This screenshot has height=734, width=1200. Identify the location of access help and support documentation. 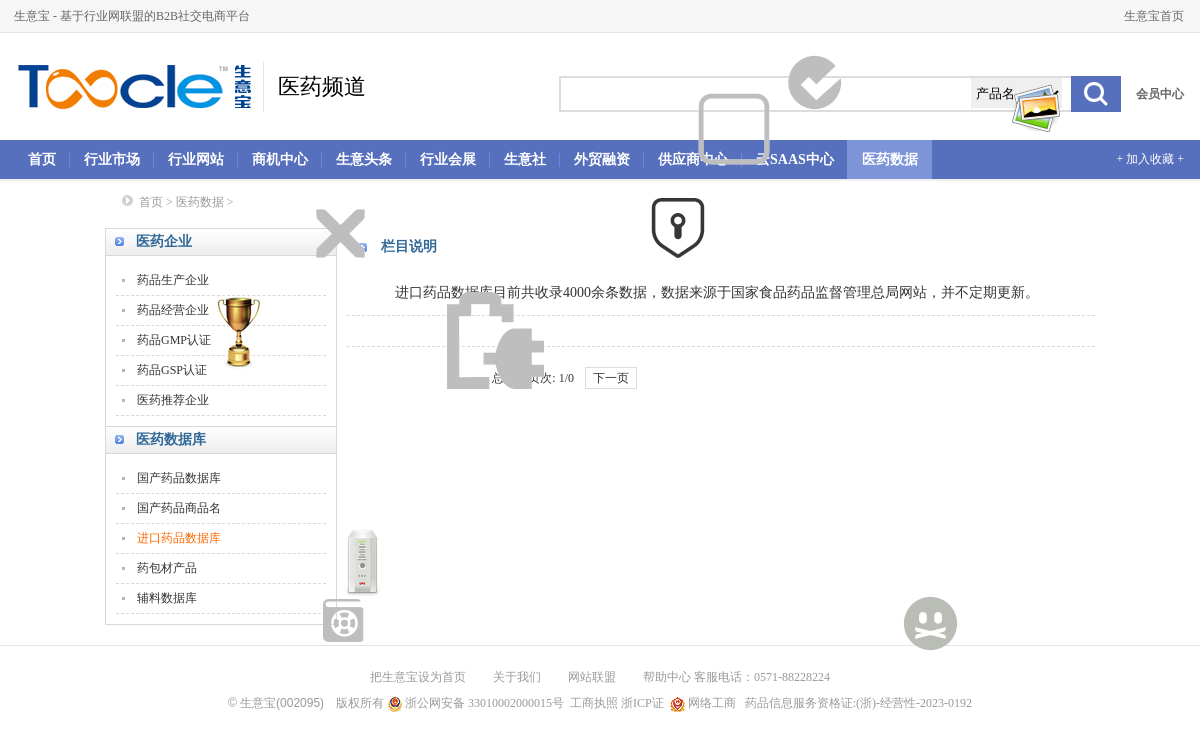
(344, 620).